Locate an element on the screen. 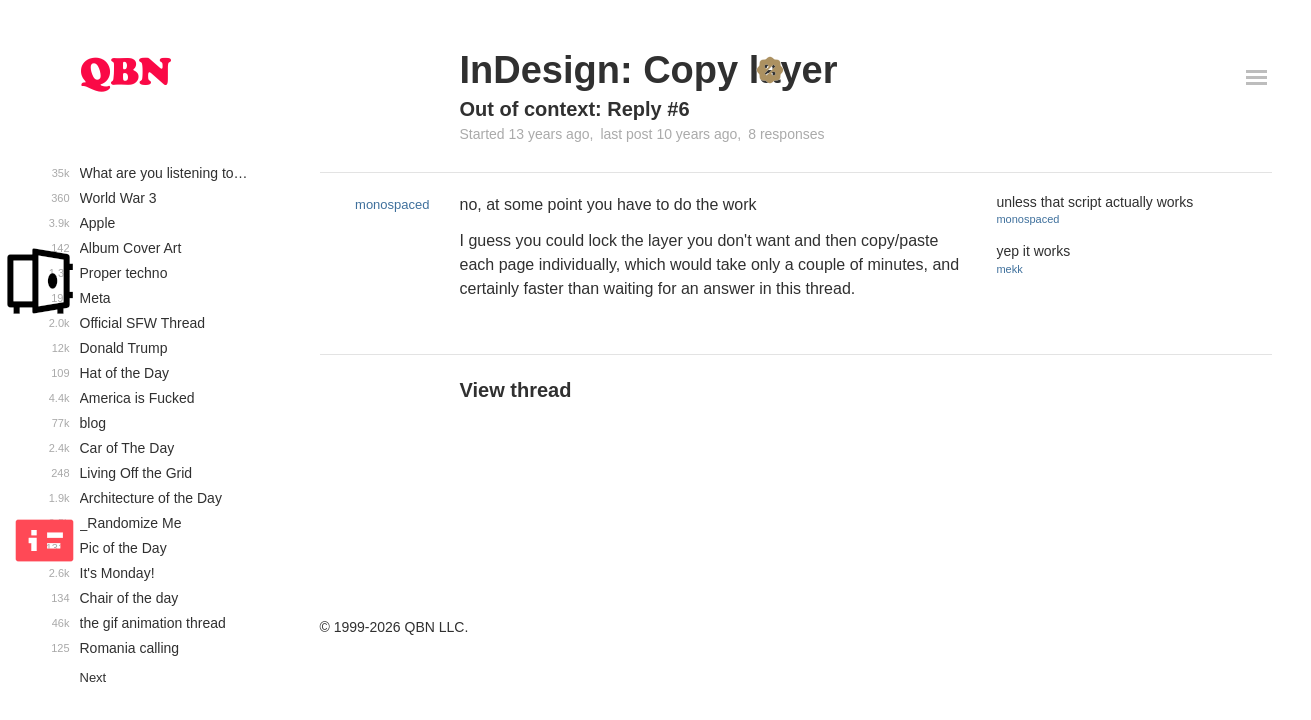 This screenshot has height=720, width=1311. view contact or business card details is located at coordinates (44, 540).